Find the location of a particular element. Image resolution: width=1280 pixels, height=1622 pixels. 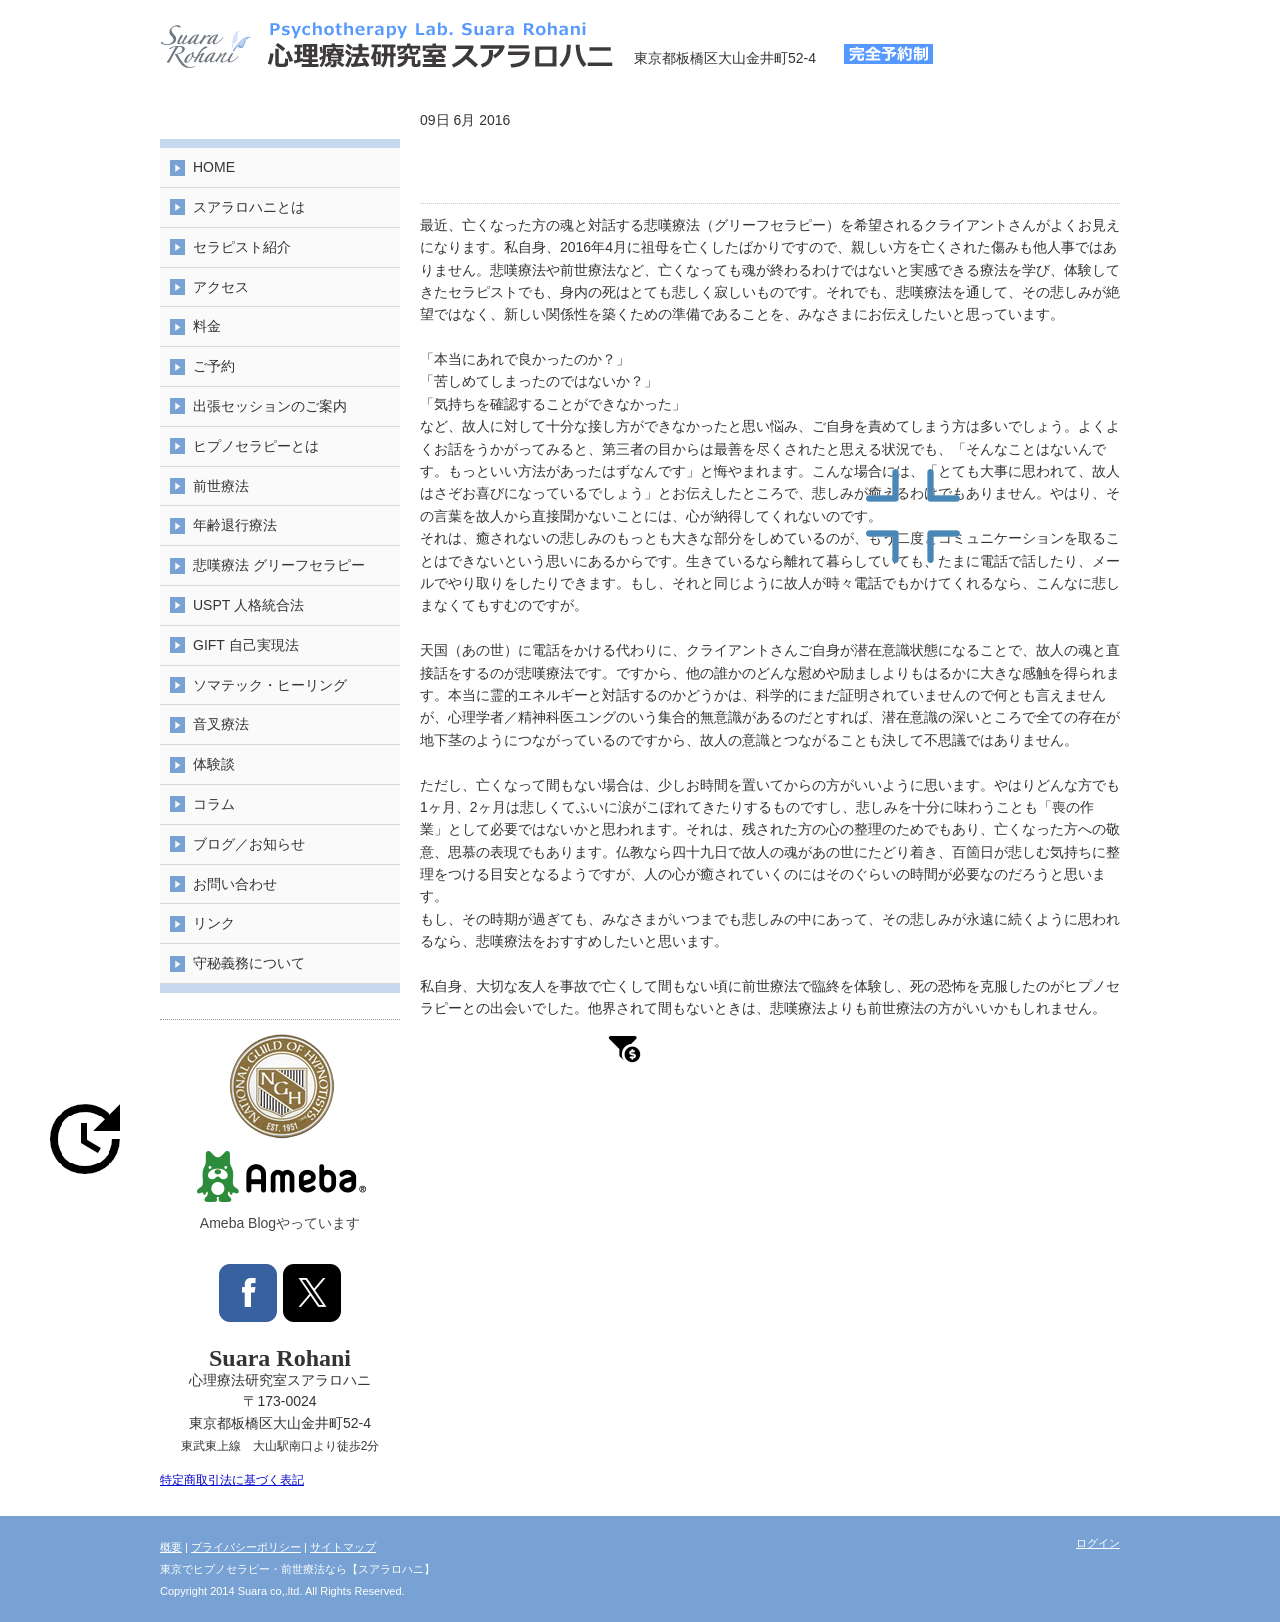

check for updates is located at coordinates (85, 1139).